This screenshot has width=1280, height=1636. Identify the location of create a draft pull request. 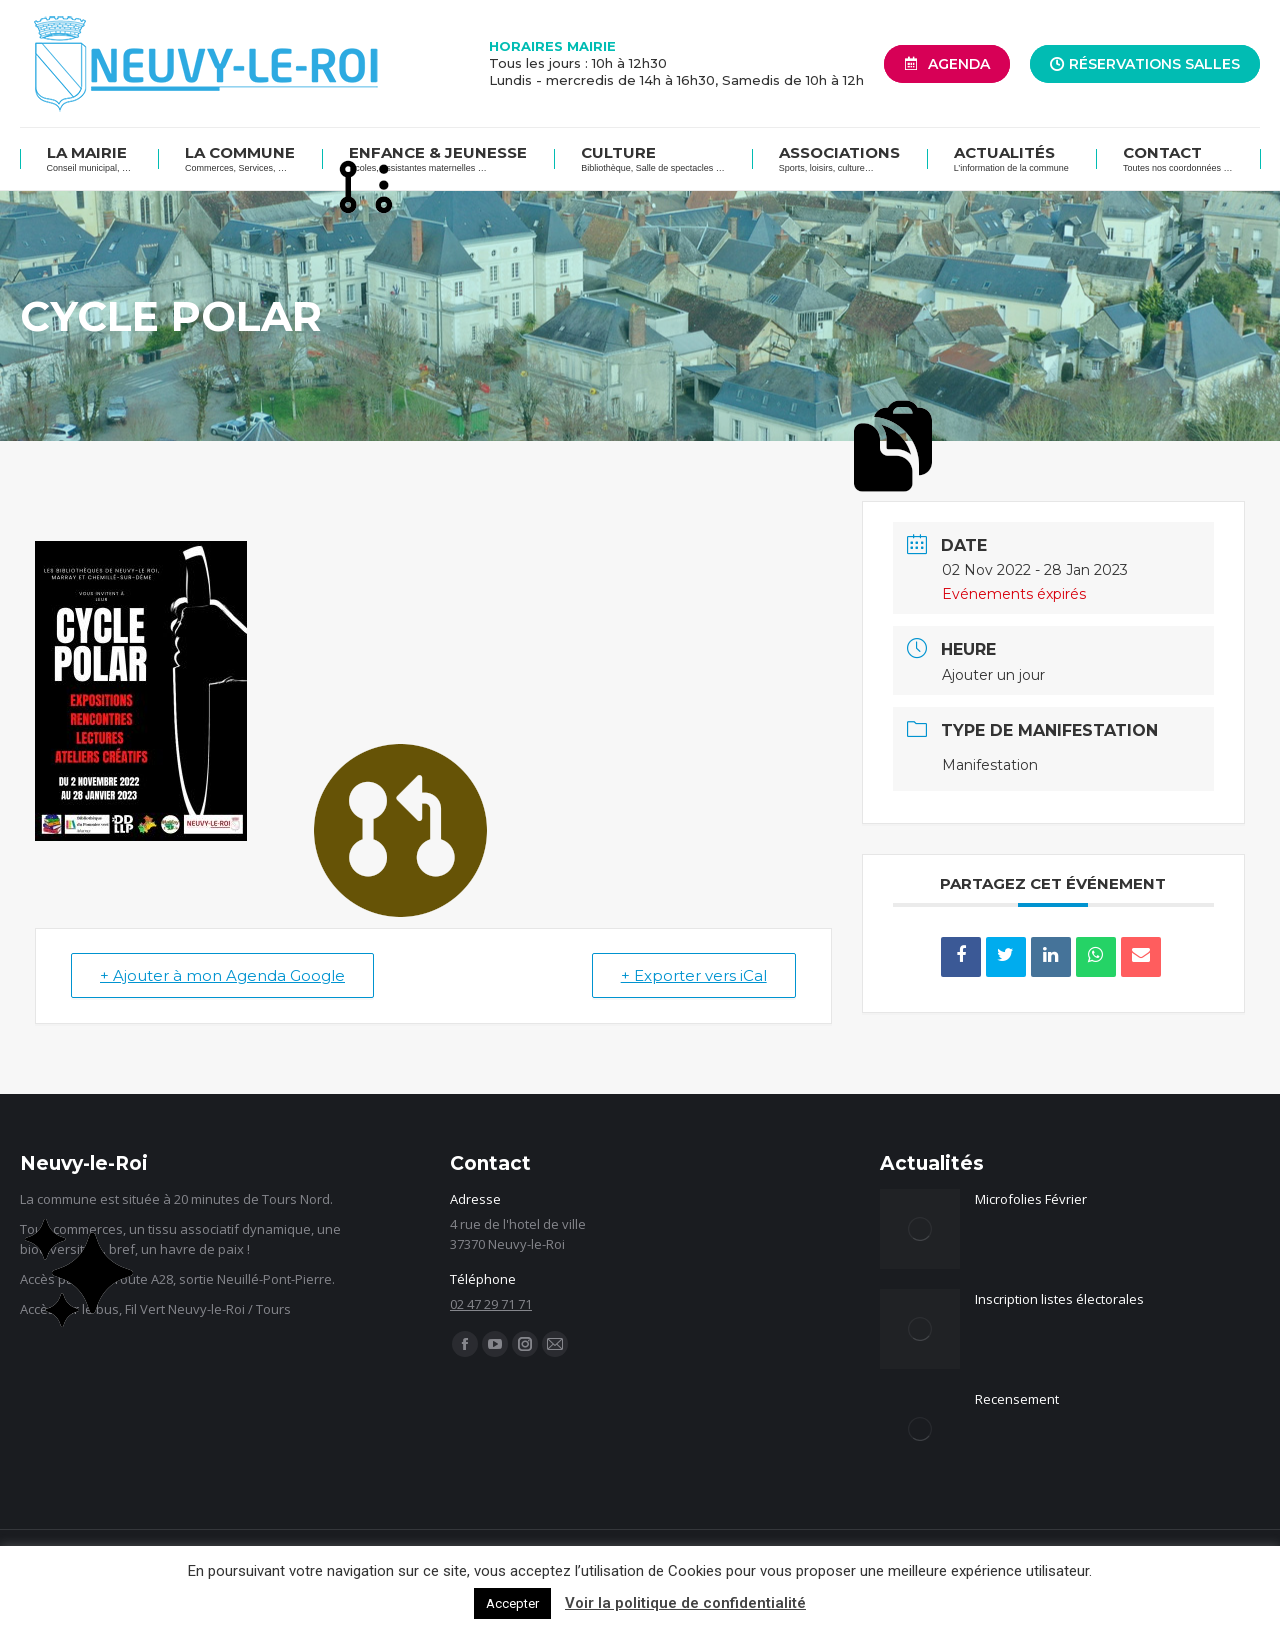
(366, 187).